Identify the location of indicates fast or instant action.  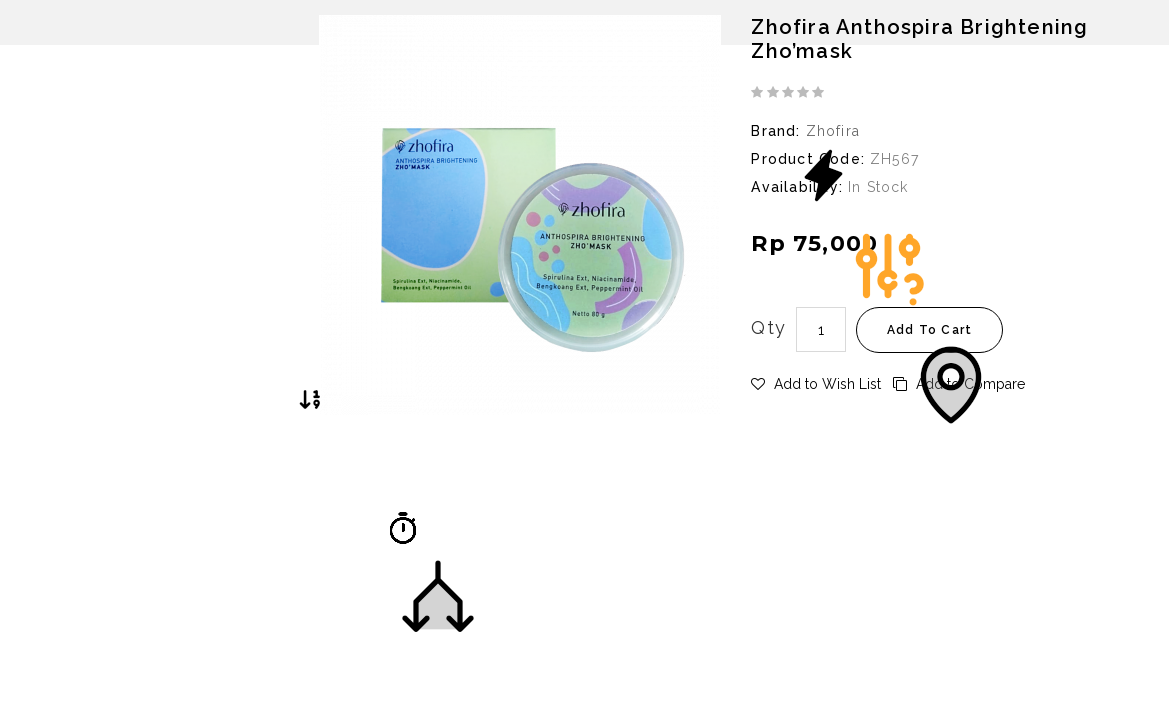
(823, 175).